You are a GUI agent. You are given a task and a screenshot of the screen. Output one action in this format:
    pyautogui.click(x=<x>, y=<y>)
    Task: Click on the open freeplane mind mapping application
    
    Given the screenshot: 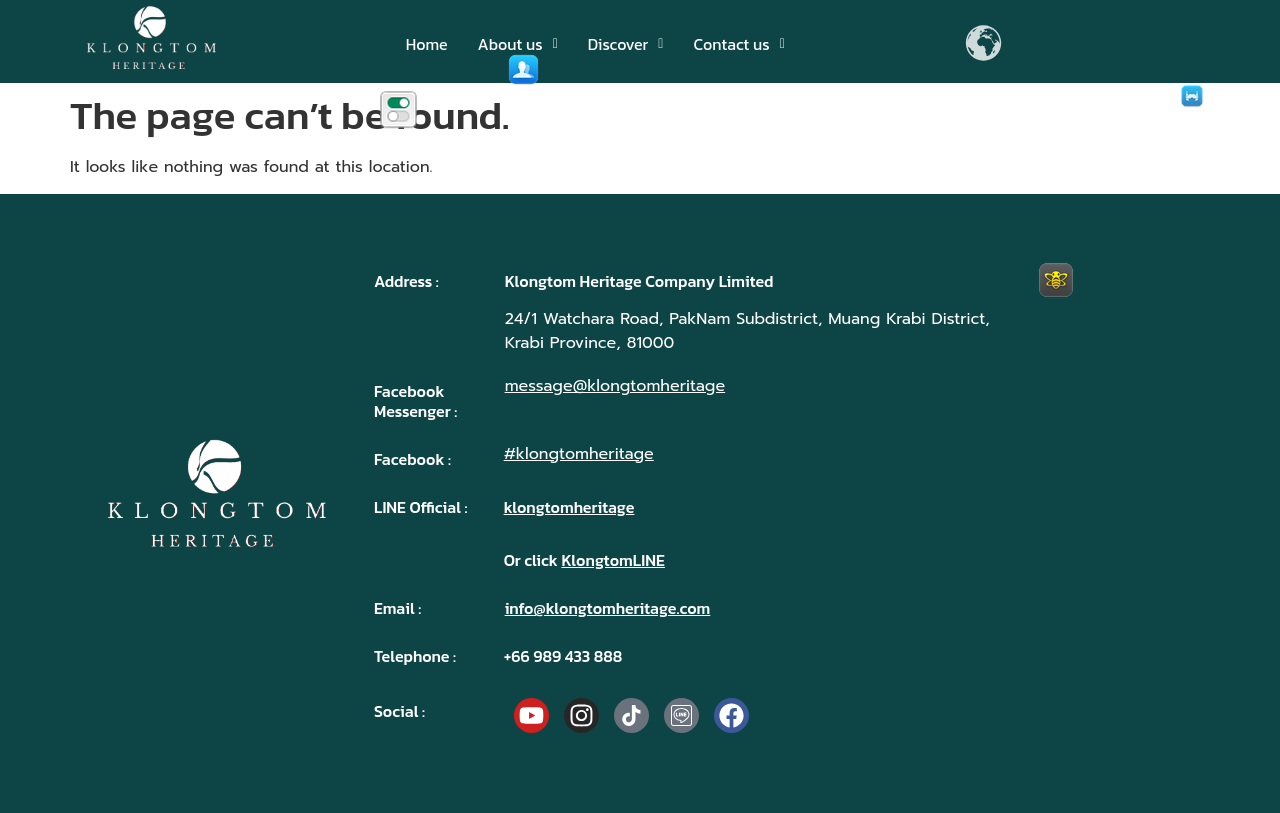 What is the action you would take?
    pyautogui.click(x=1056, y=280)
    